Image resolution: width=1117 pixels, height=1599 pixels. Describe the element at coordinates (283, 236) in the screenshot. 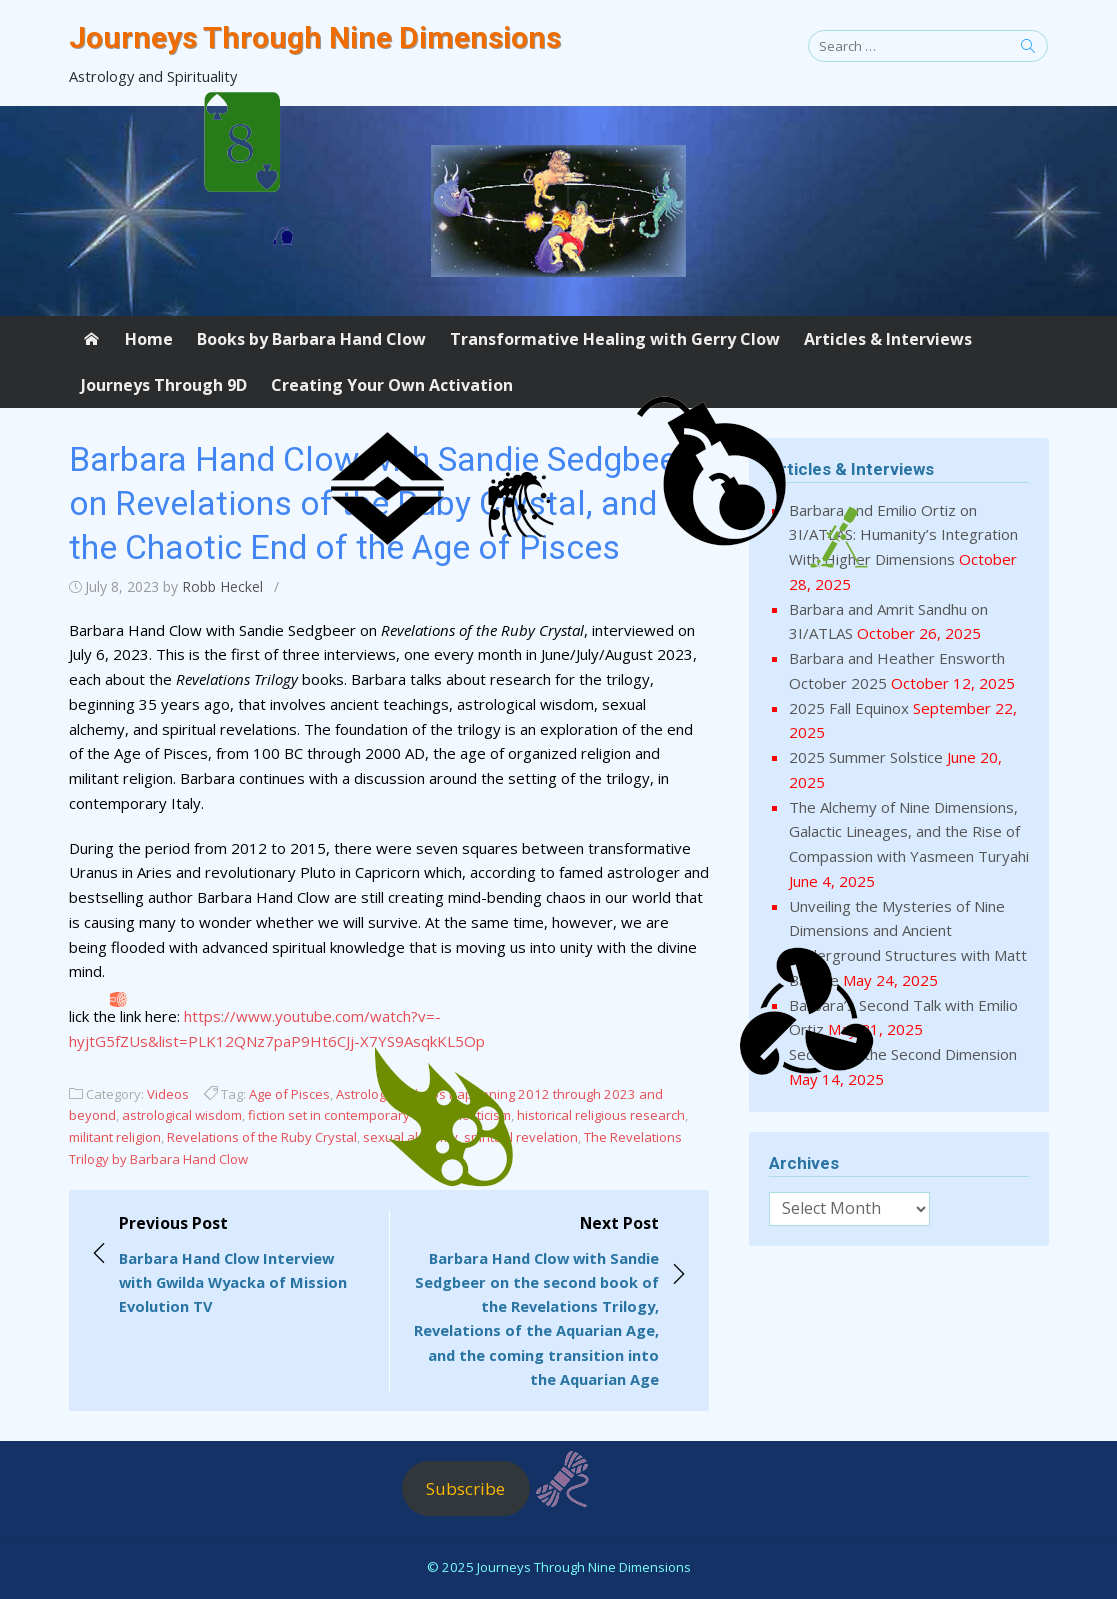

I see `browse fragrance or perfume items` at that location.